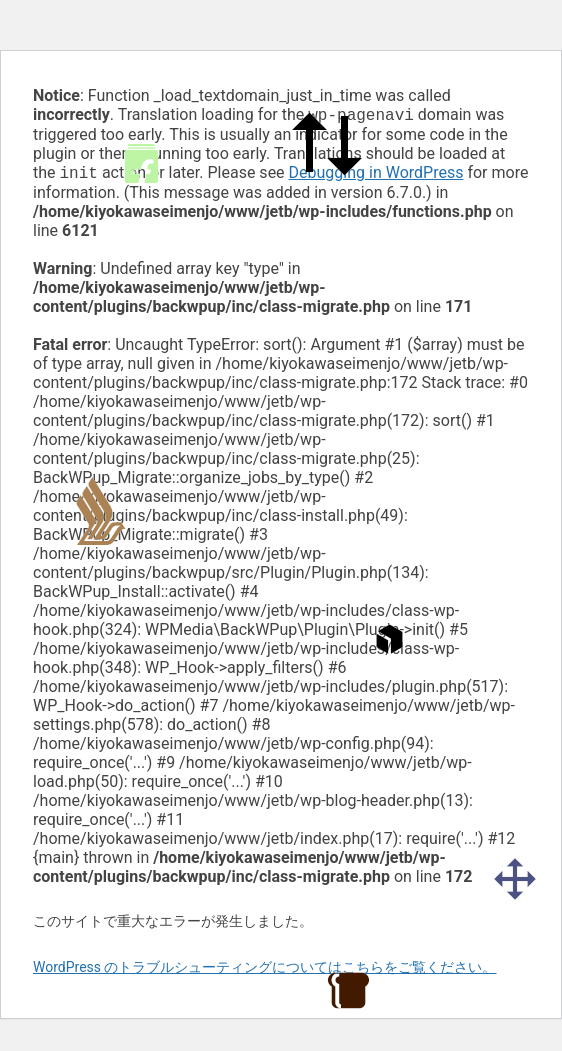 This screenshot has height=1051, width=562. What do you see at coordinates (348, 989) in the screenshot?
I see `browse bakery or bread products` at bounding box center [348, 989].